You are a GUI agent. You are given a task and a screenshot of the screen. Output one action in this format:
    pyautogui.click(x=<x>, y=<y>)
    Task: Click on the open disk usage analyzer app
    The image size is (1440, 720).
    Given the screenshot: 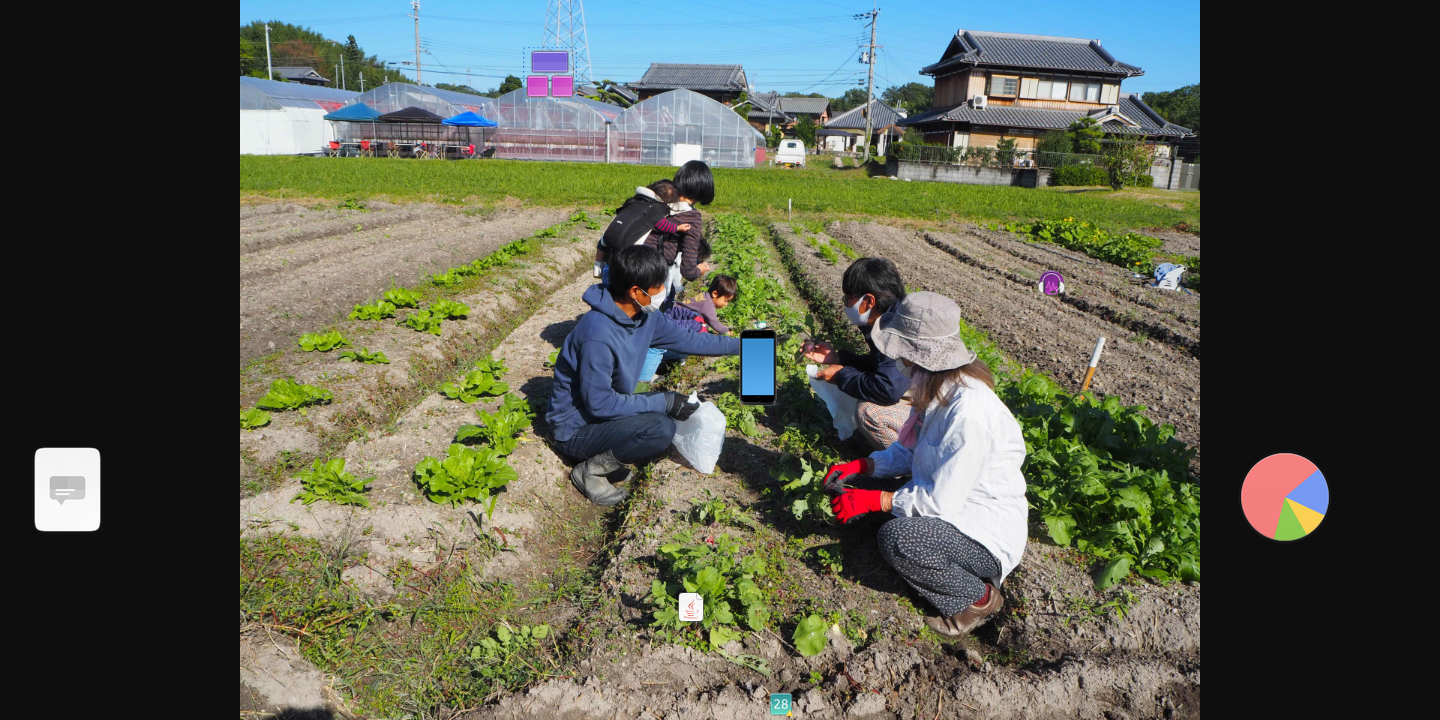 What is the action you would take?
    pyautogui.click(x=1285, y=497)
    